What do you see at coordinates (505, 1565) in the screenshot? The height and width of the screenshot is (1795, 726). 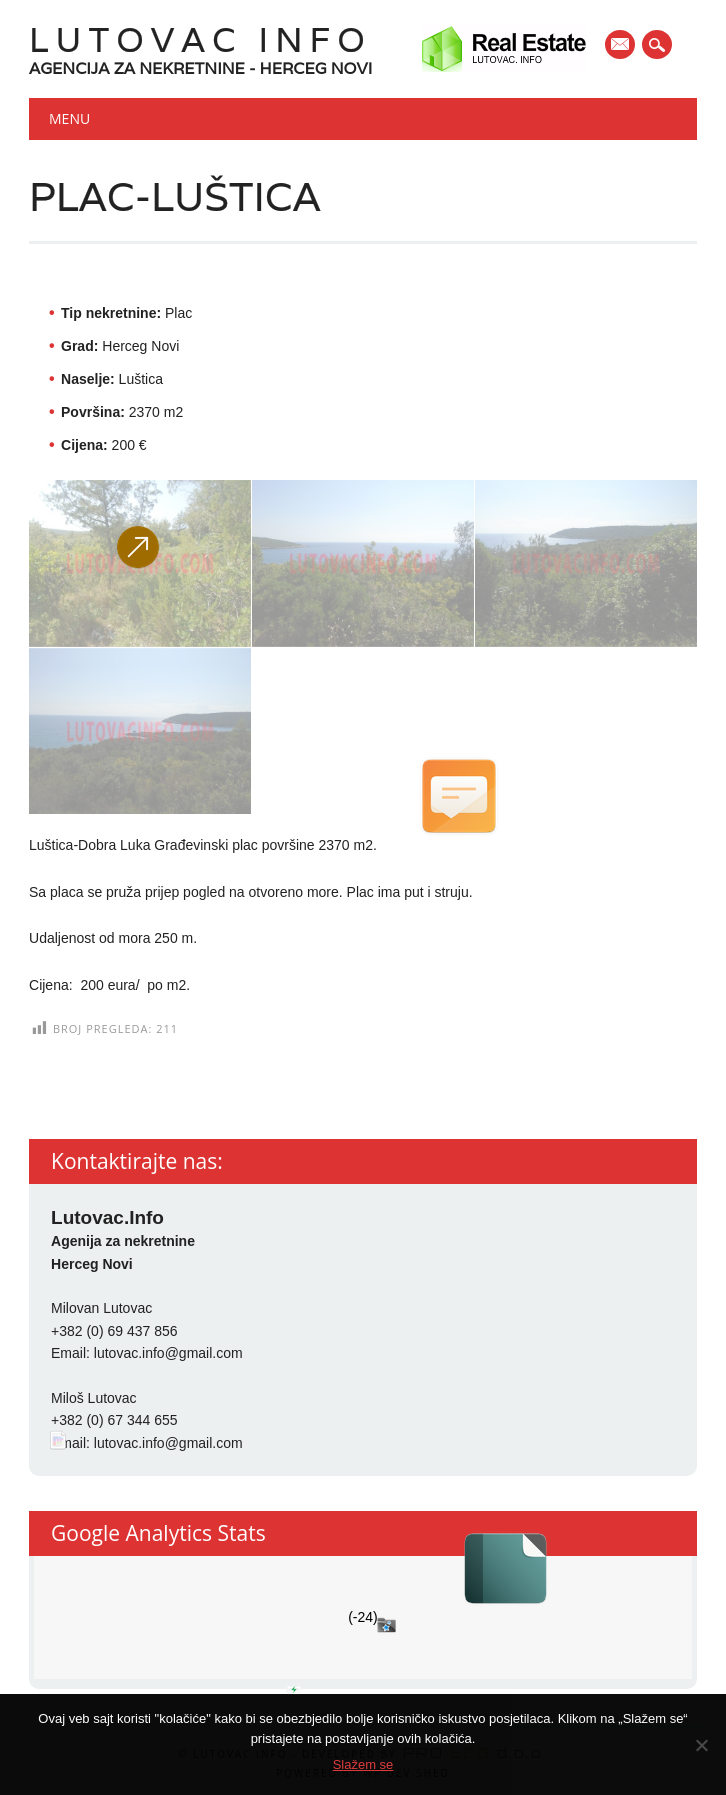 I see `change desktop wallpaper settings` at bounding box center [505, 1565].